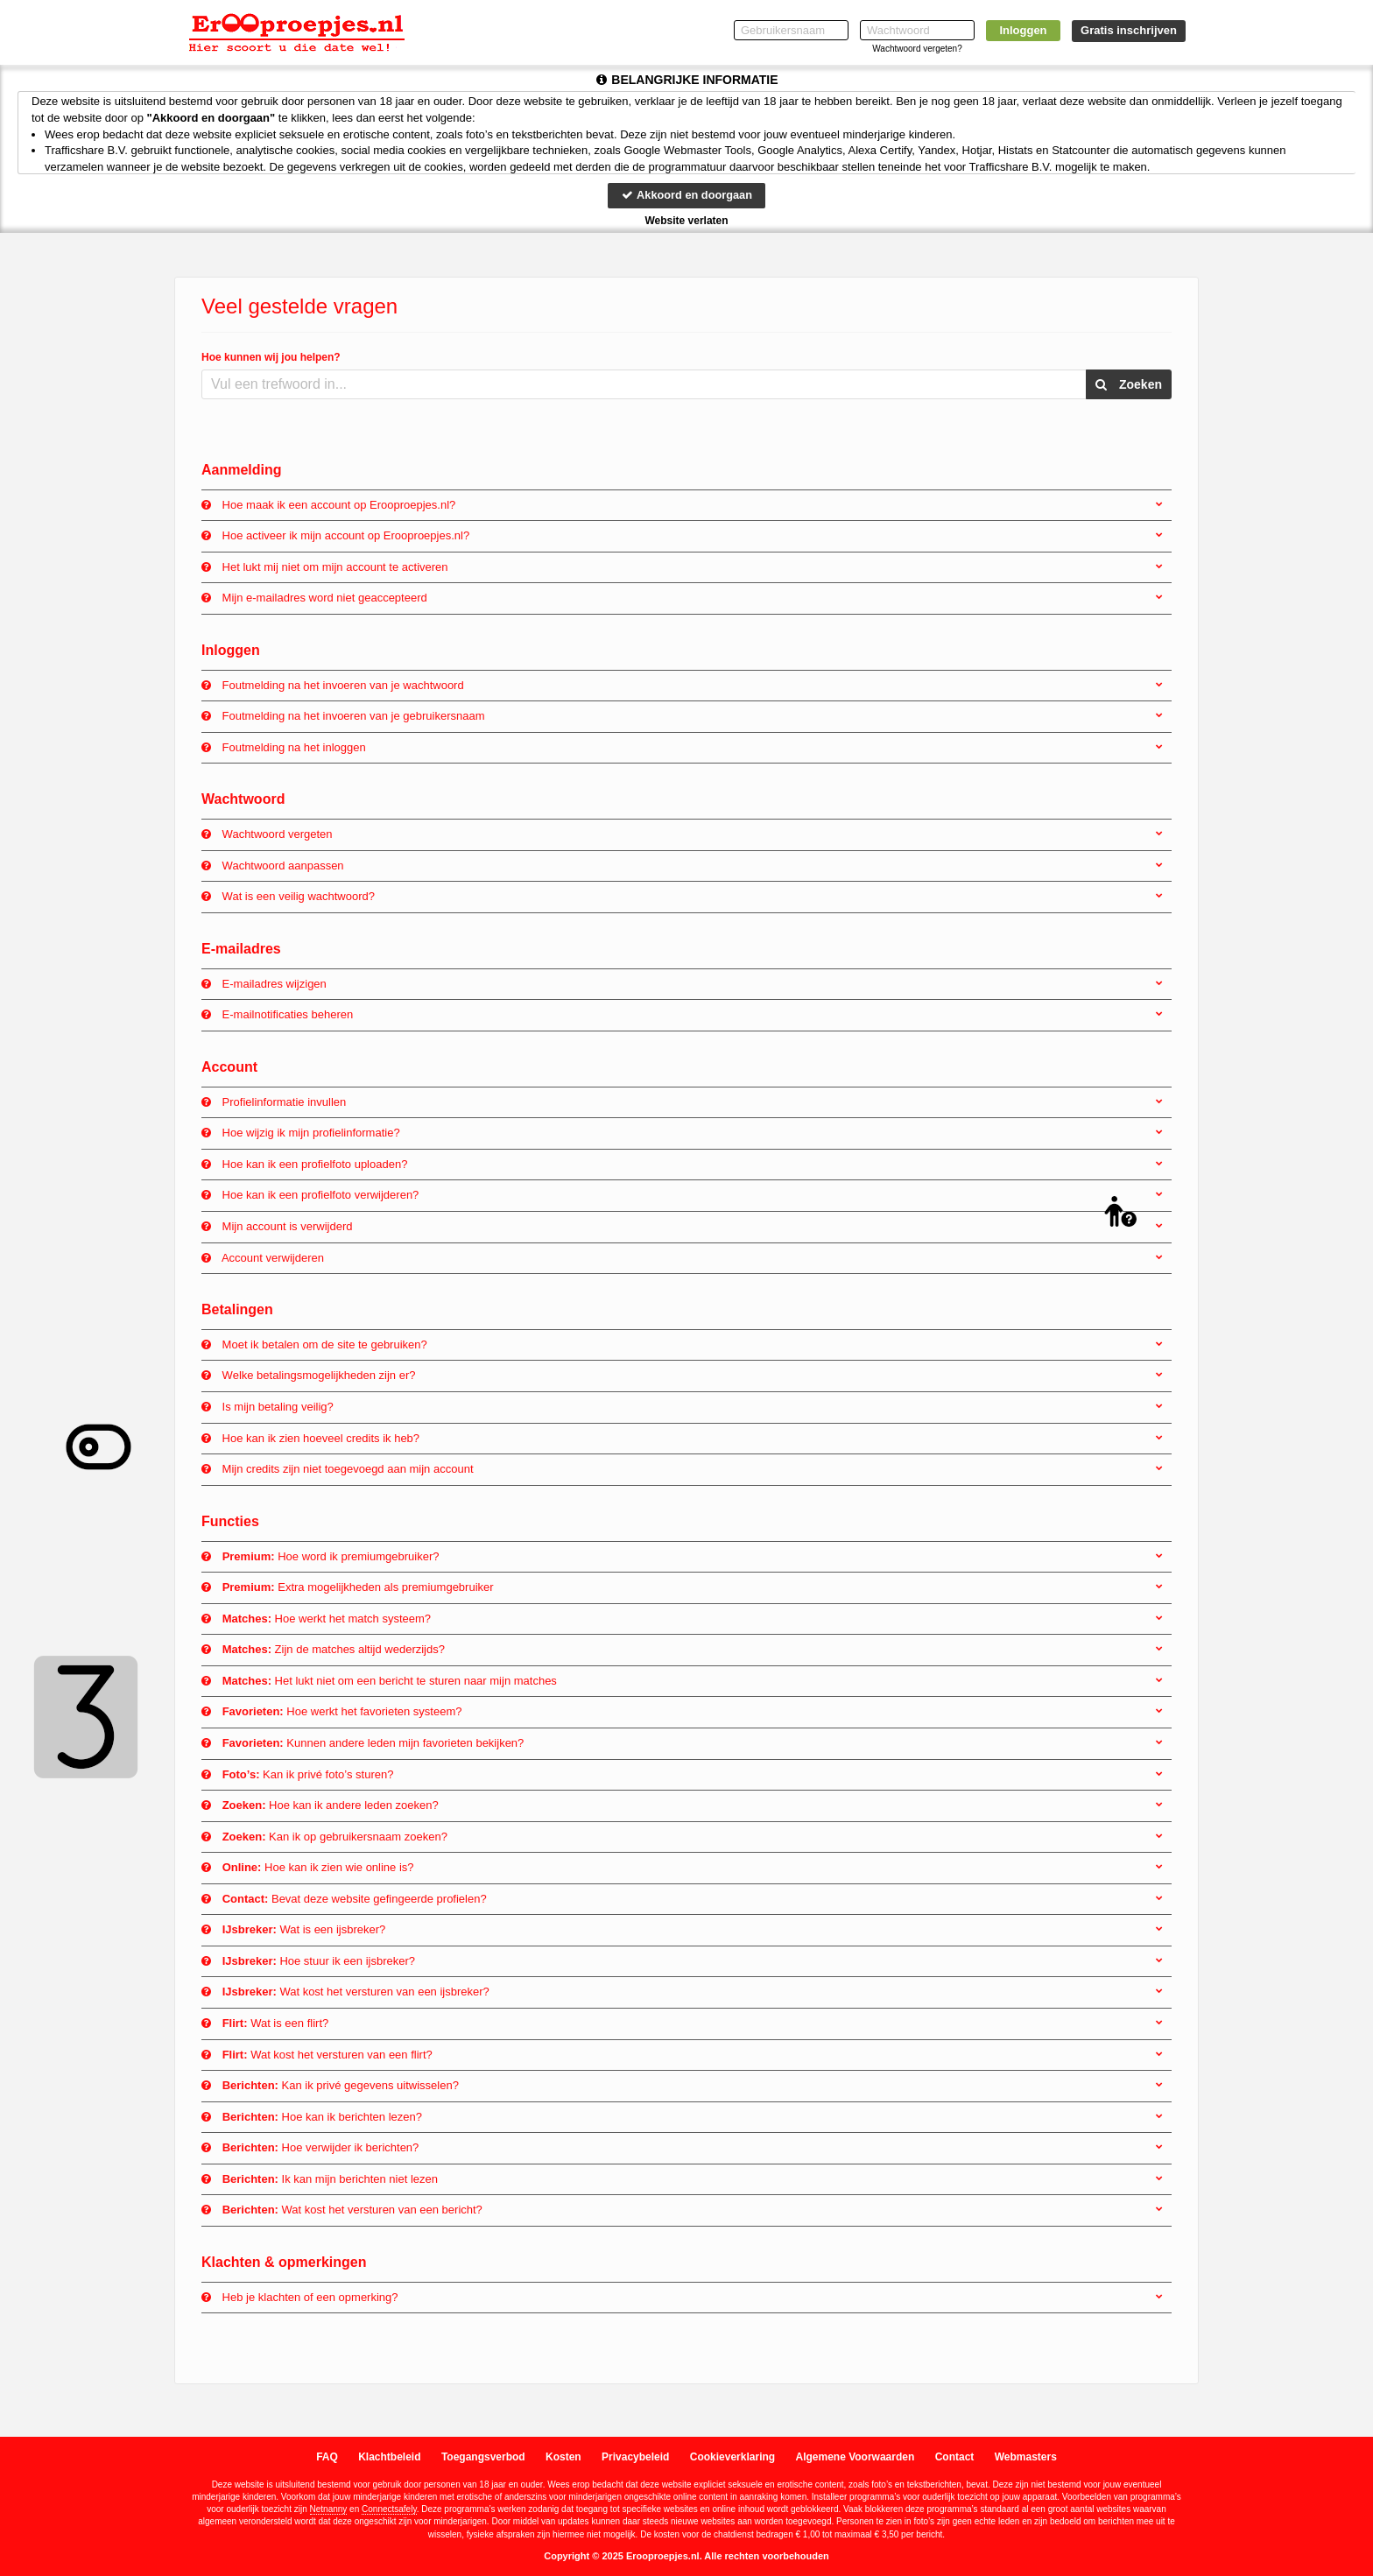 This screenshot has height=2576, width=1373. I want to click on access help or support about user accounts, so click(1119, 1211).